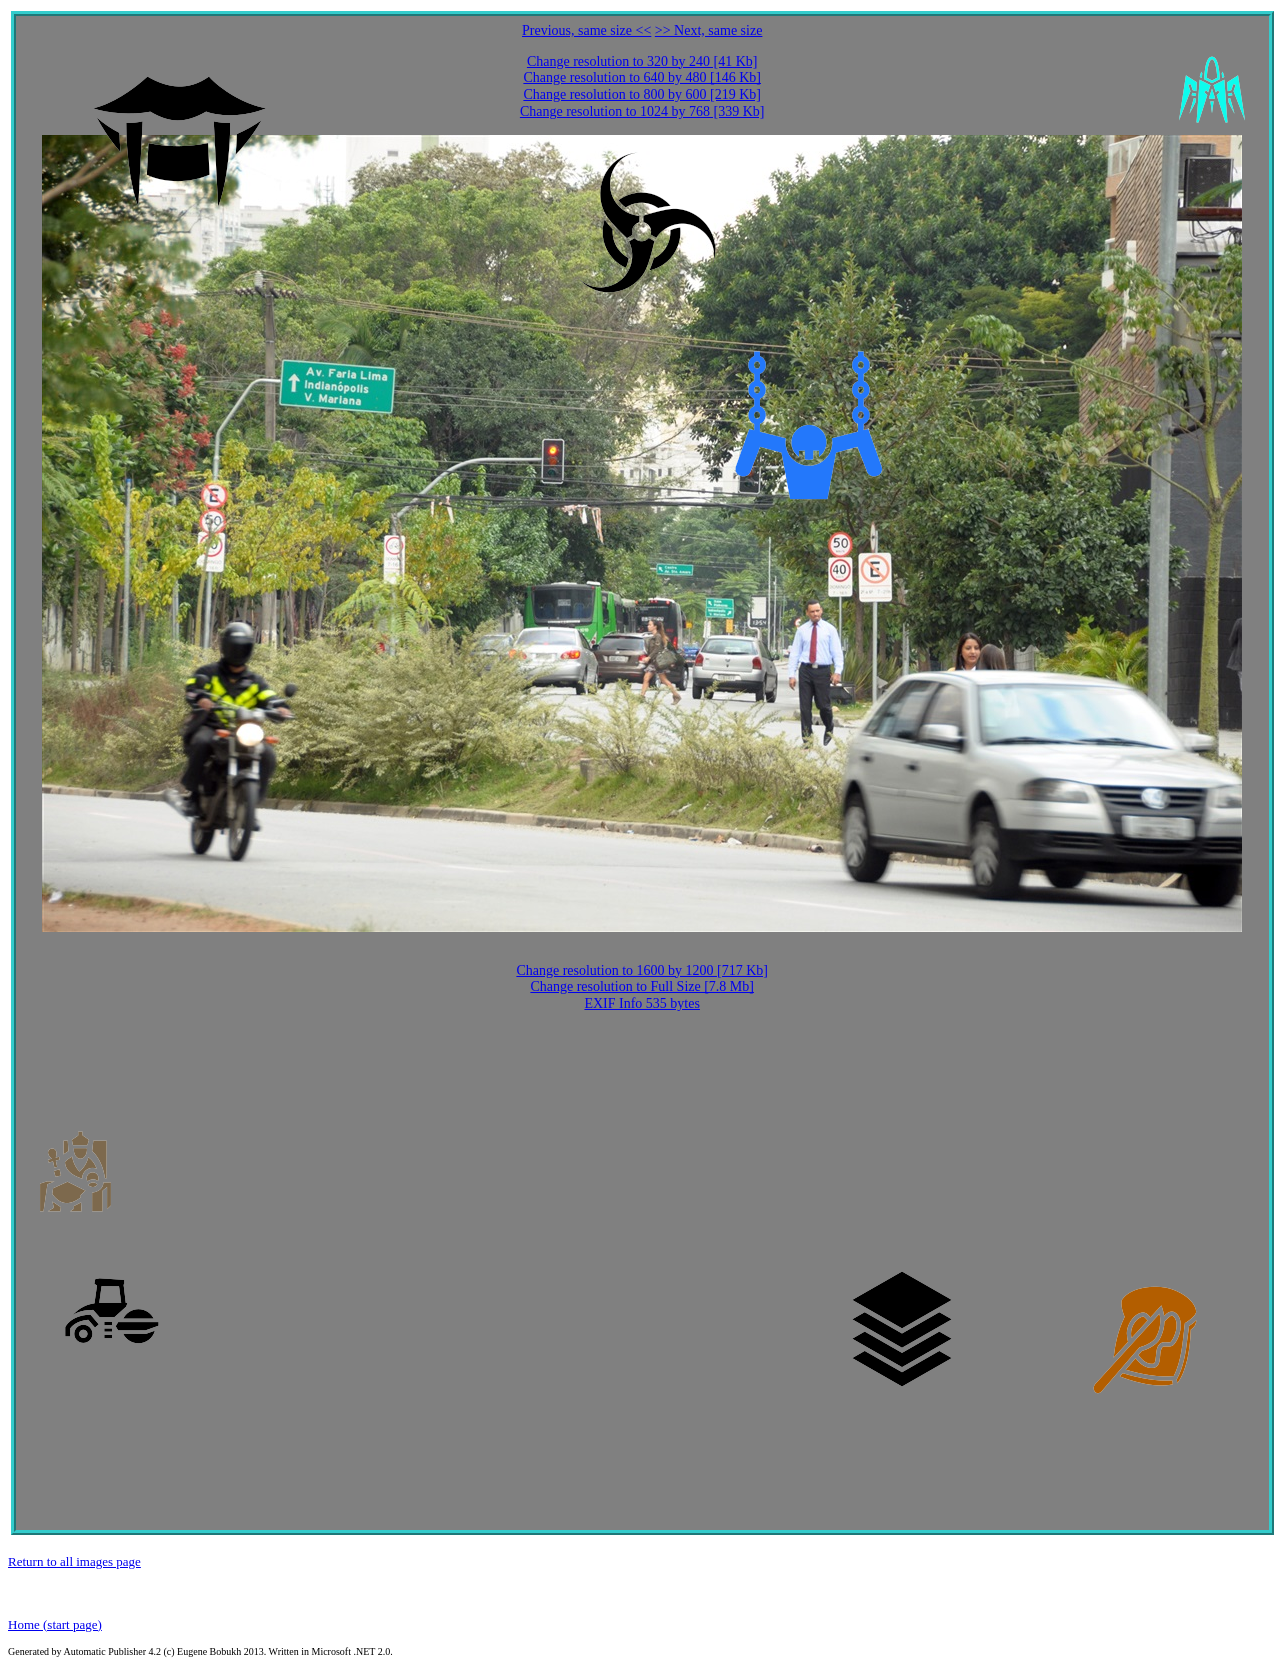 The width and height of the screenshot is (1274, 1667). I want to click on breakfast or food-related game item, so click(1145, 1340).